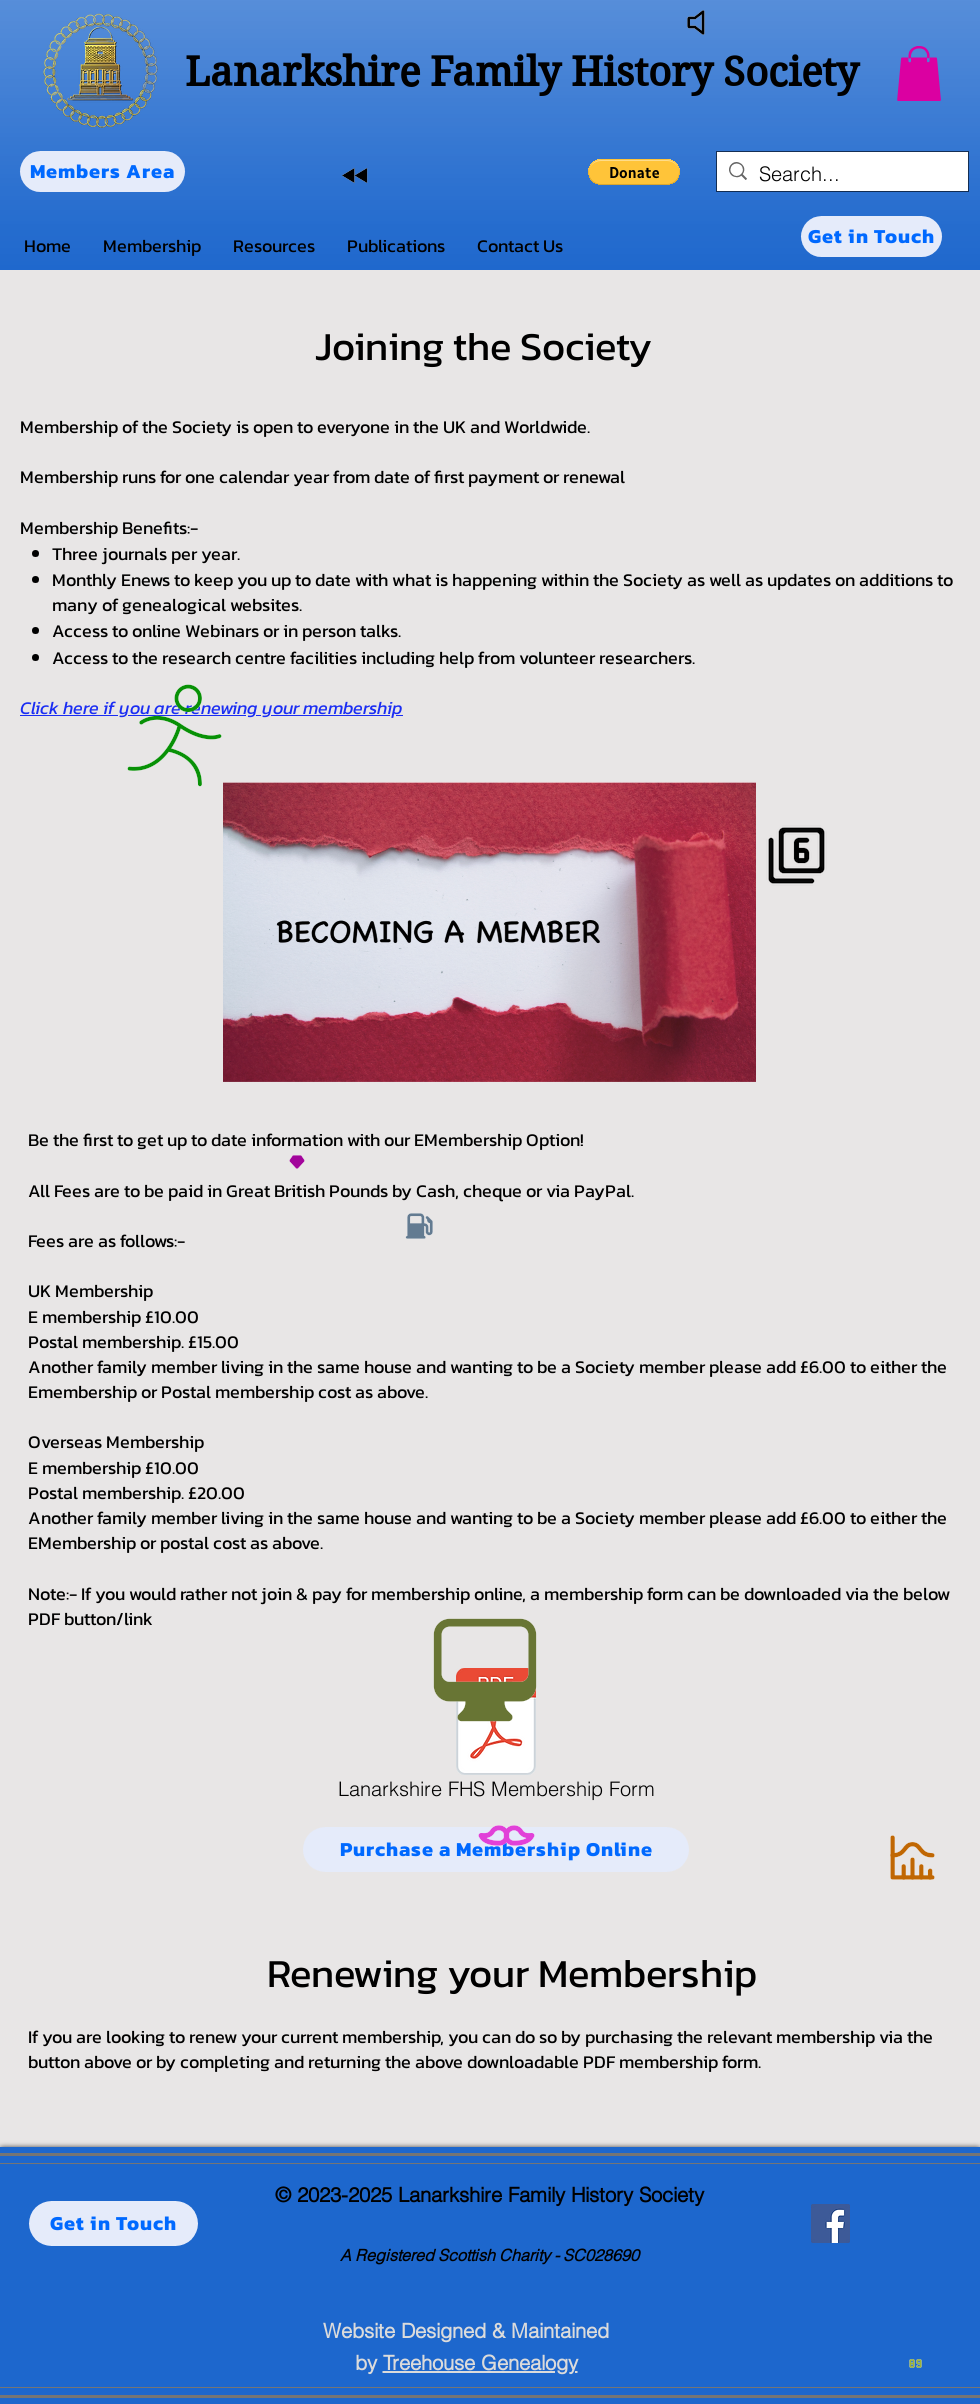 The height and width of the screenshot is (2404, 980). I want to click on view histogram or distribution chart, so click(912, 1857).